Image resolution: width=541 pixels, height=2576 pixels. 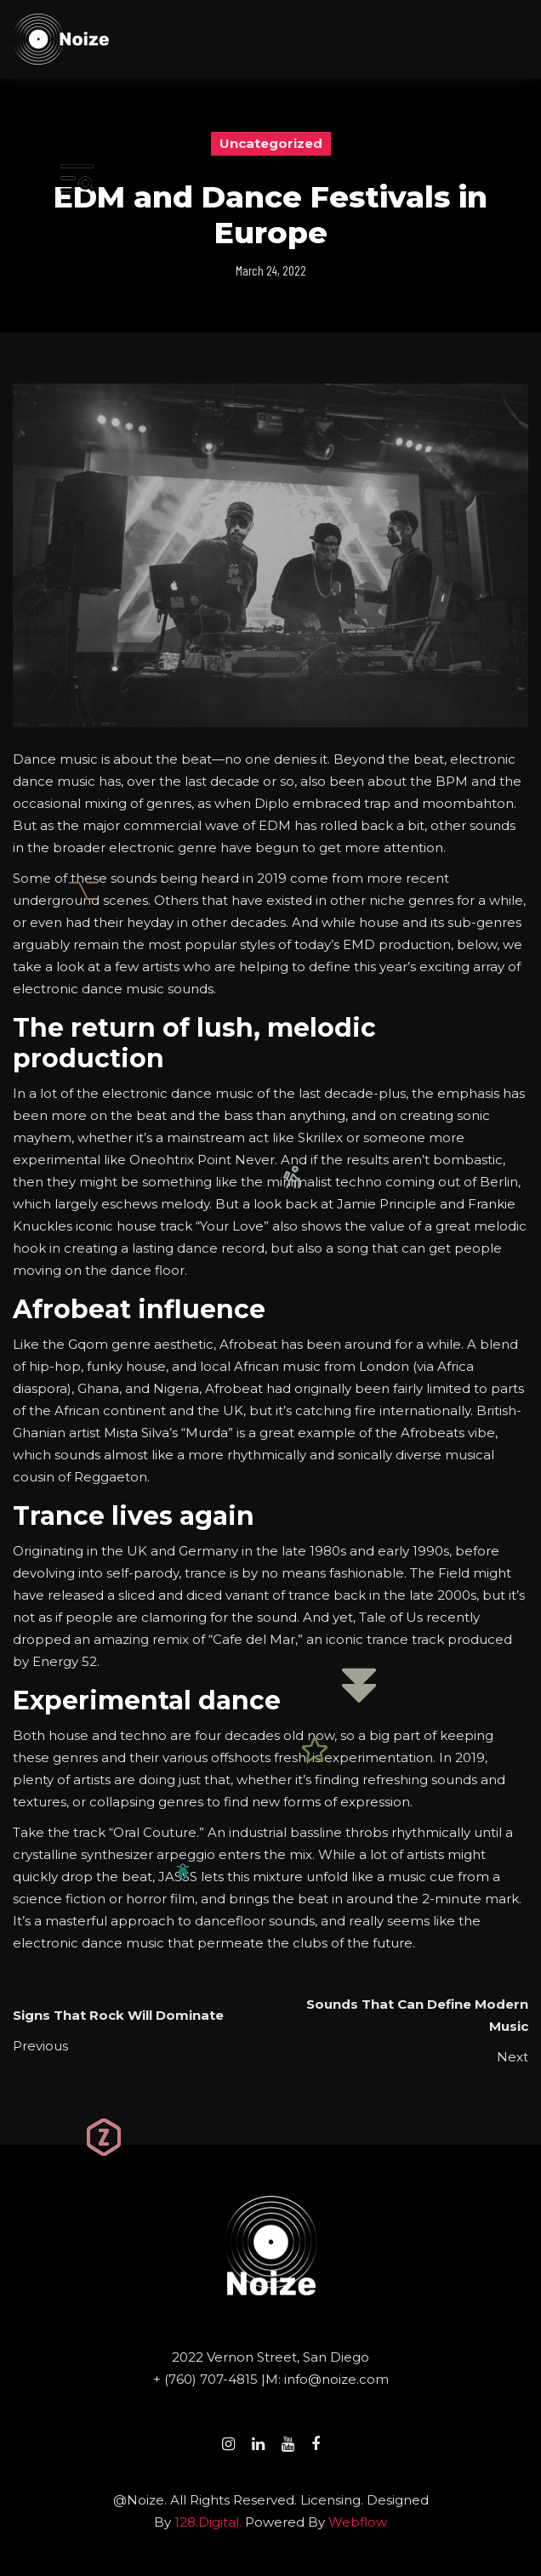 What do you see at coordinates (293, 1177) in the screenshot?
I see `access hiking trails or outdoor activities` at bounding box center [293, 1177].